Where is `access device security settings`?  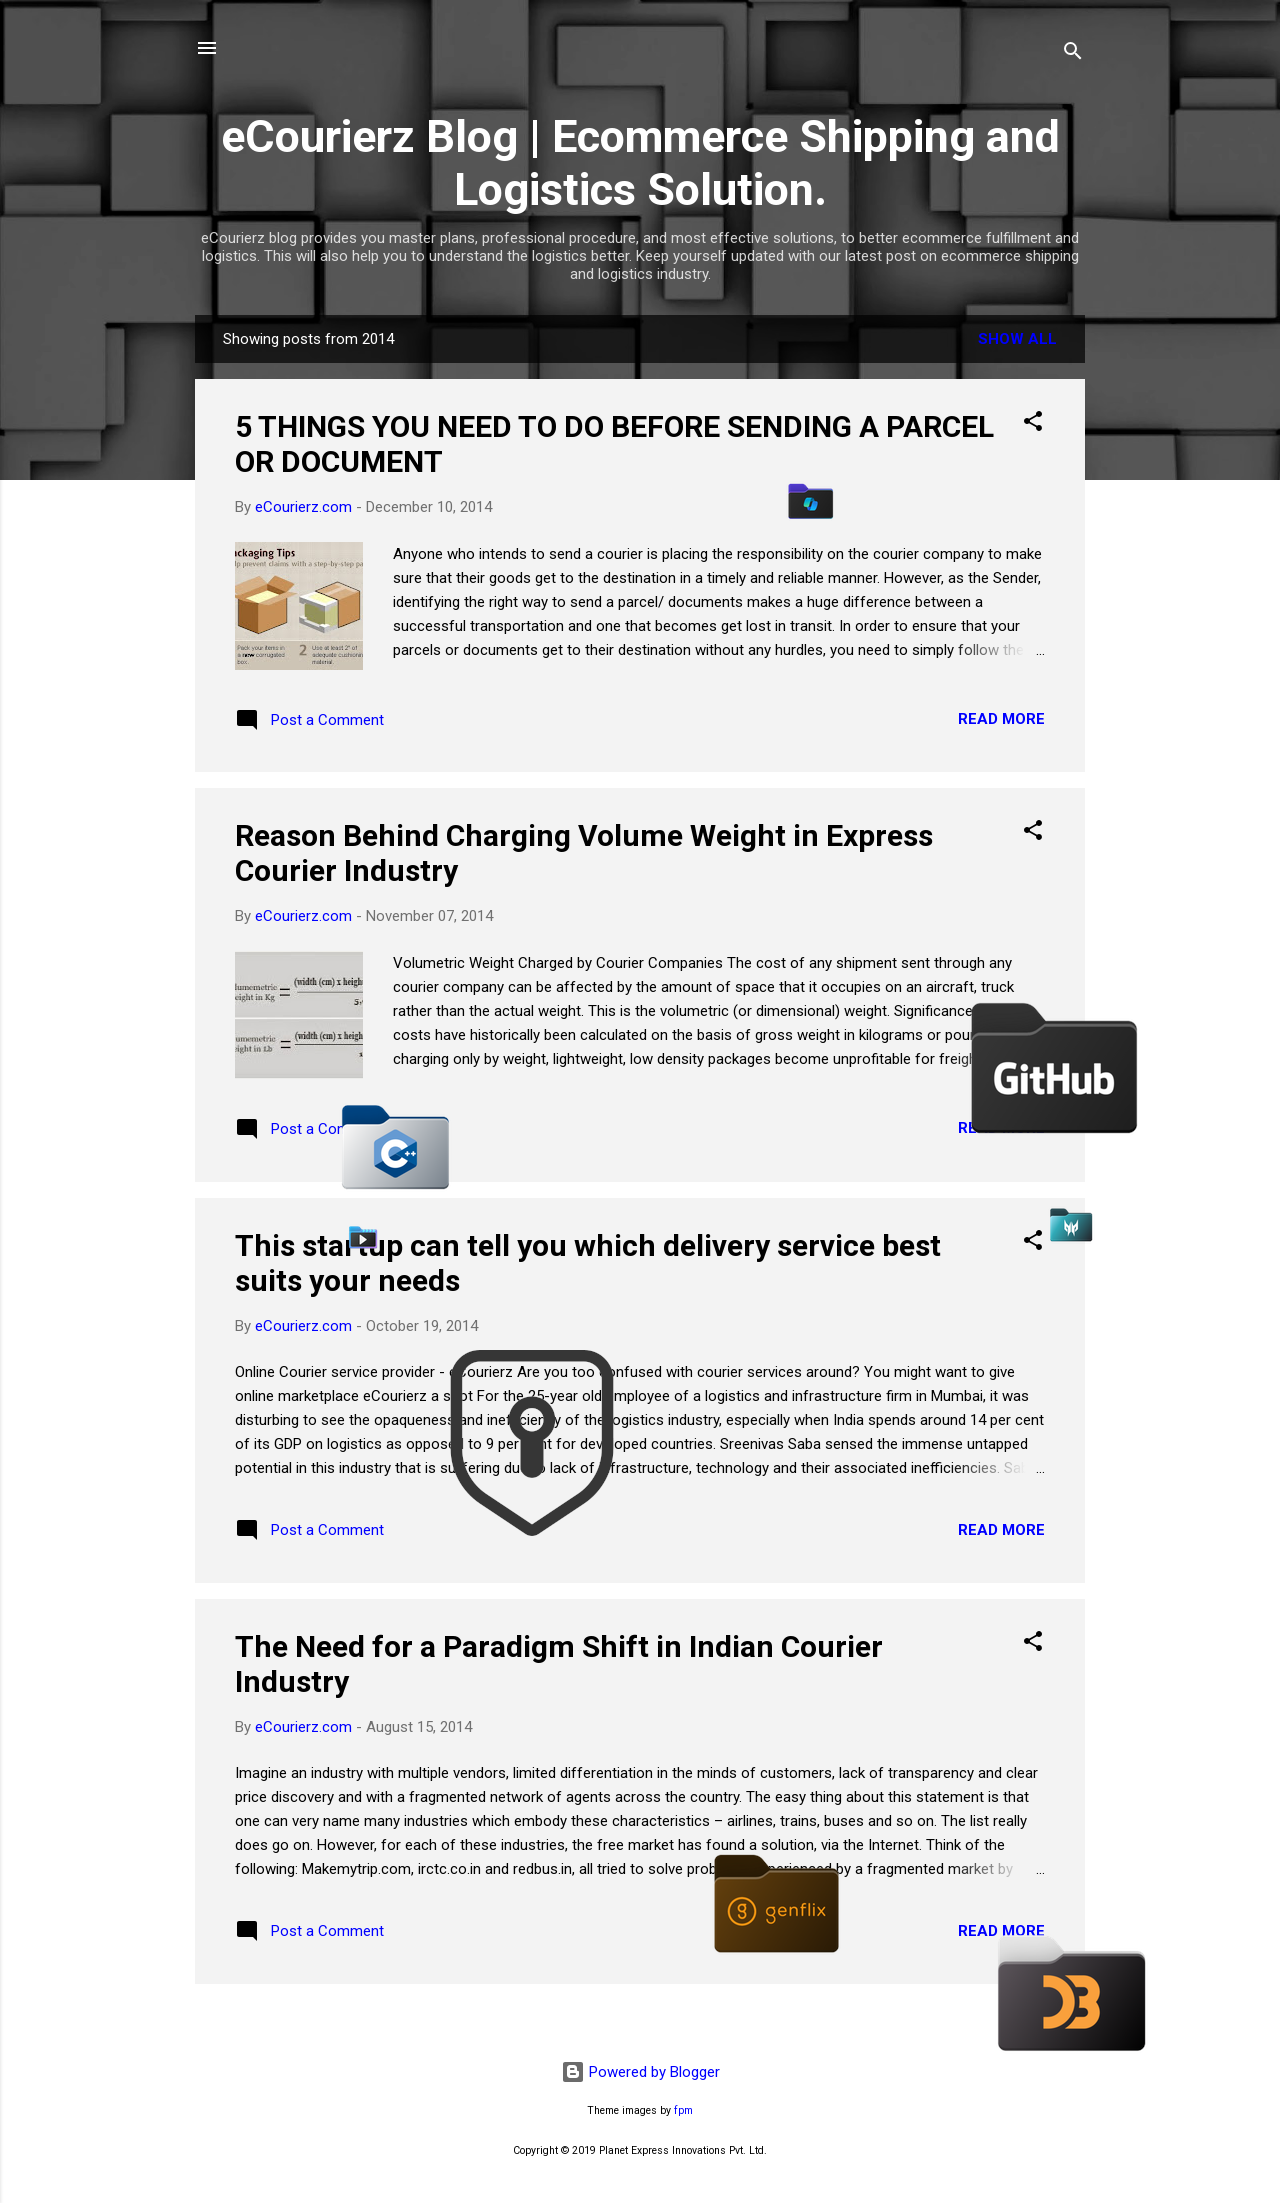
access device security settings is located at coordinates (532, 1443).